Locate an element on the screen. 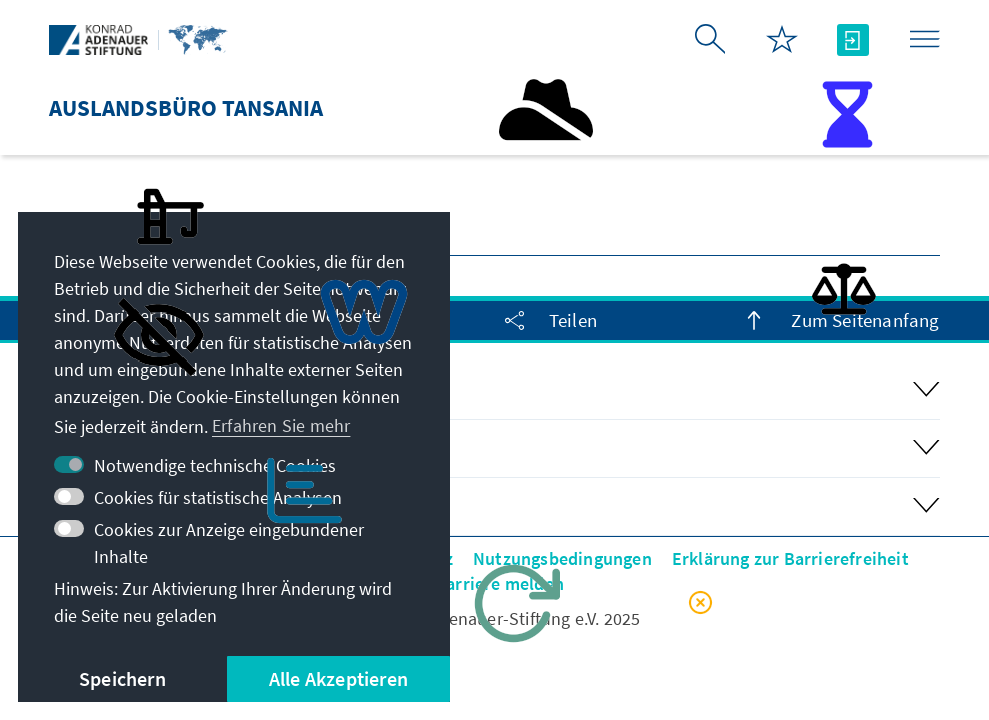 The image size is (989, 720). access legal or terms of service information is located at coordinates (844, 289).